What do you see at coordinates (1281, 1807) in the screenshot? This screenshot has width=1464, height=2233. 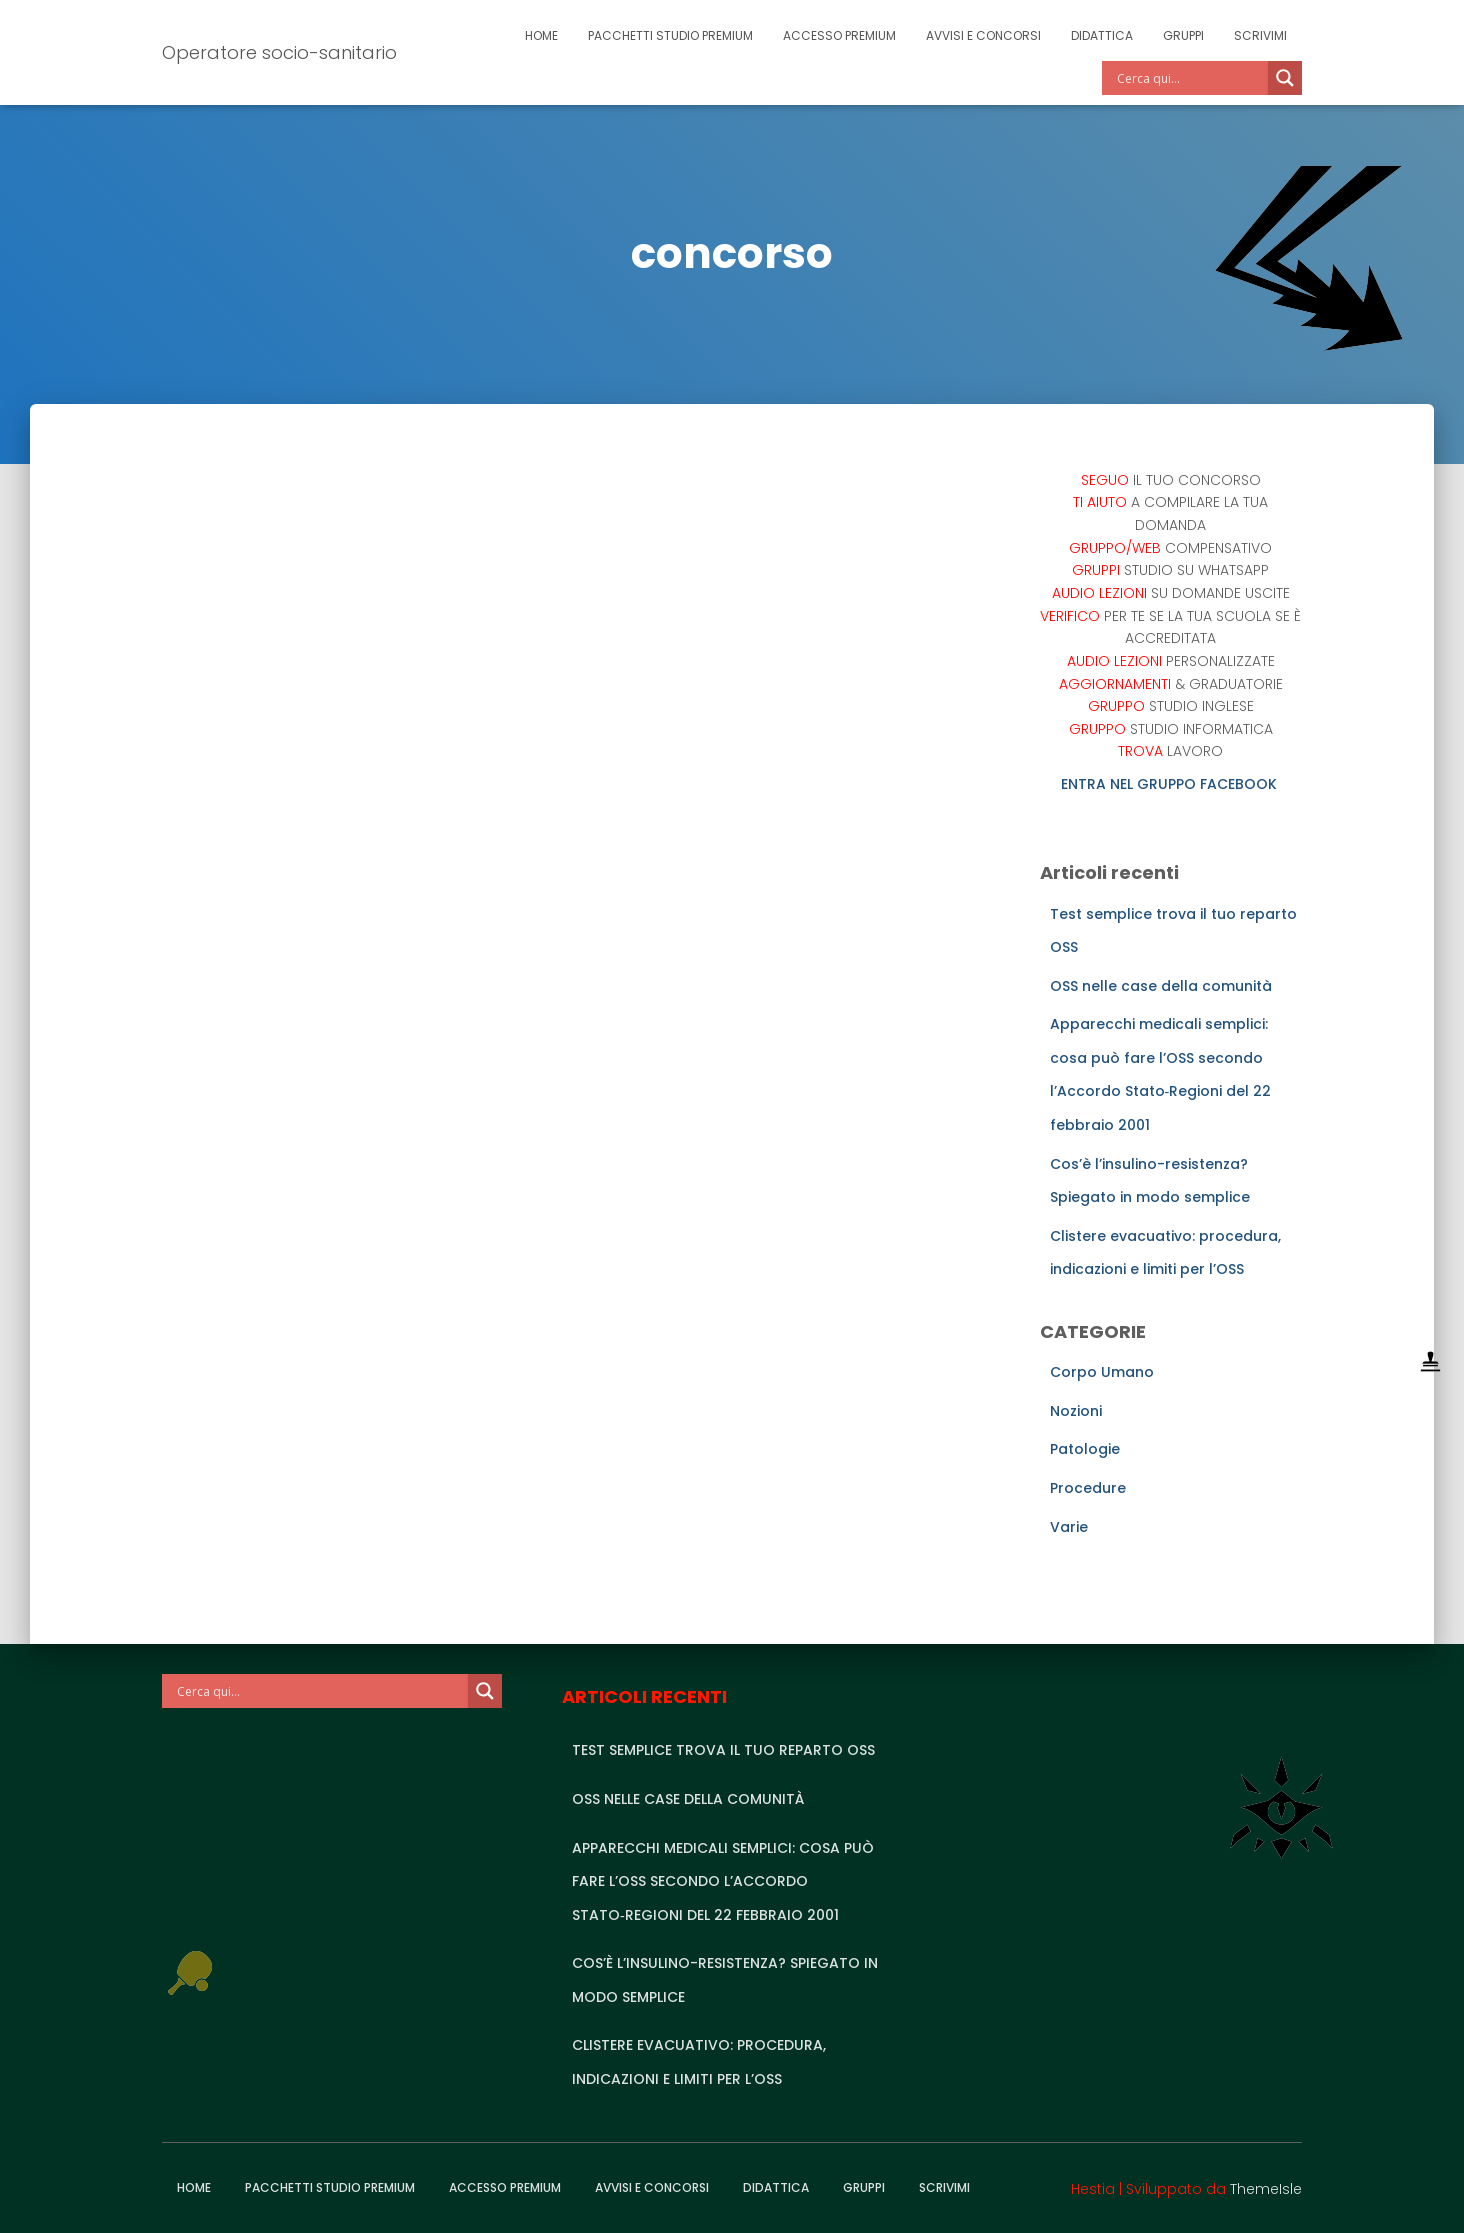 I see `select warlock or sorcerer character class` at bounding box center [1281, 1807].